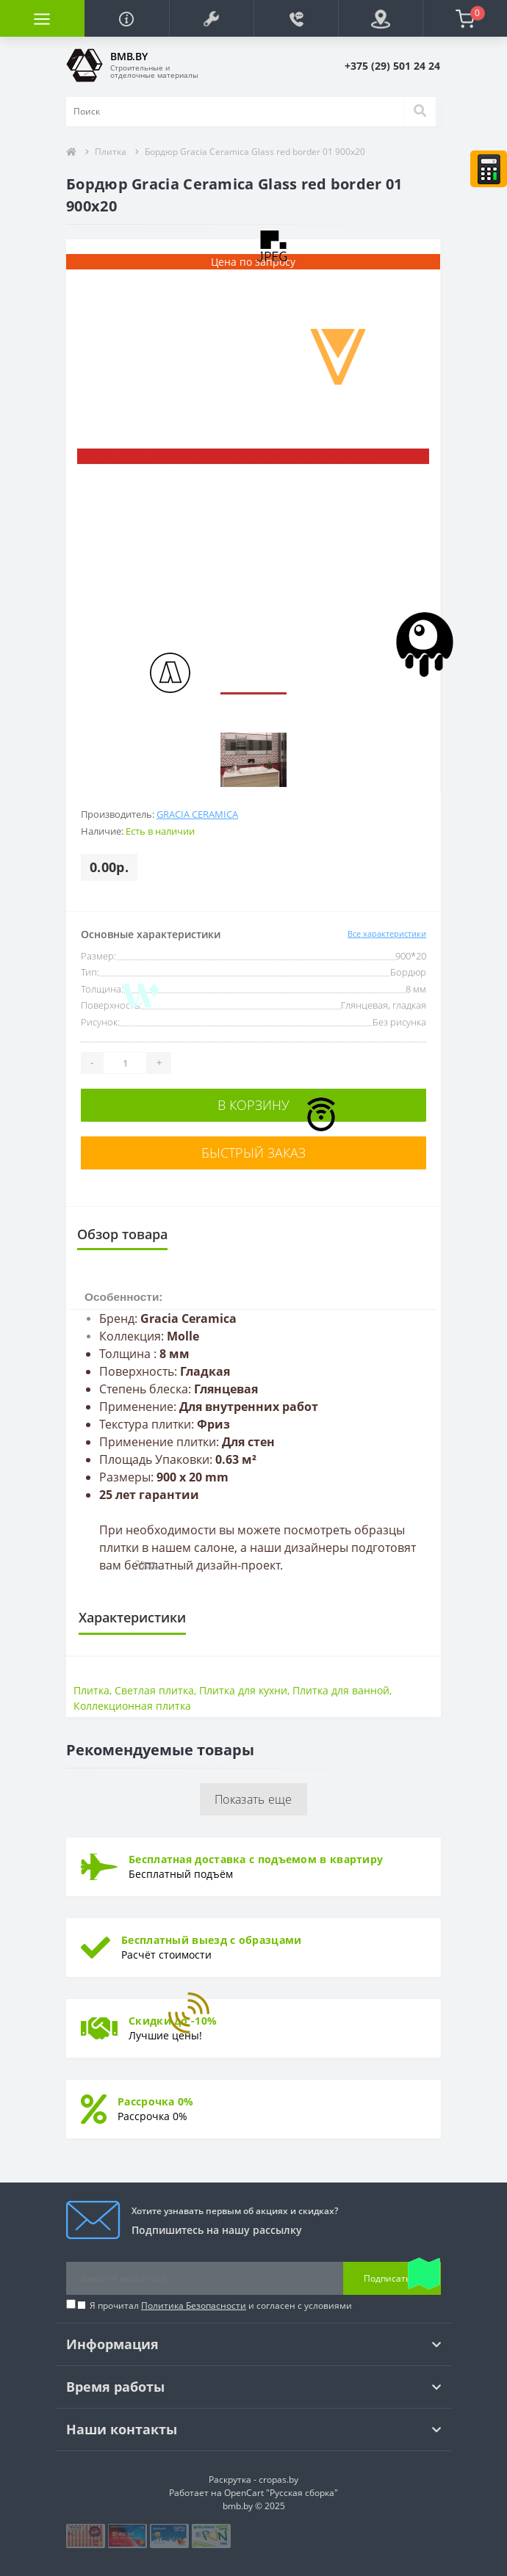  I want to click on OpenWrt router firmware logo, so click(321, 1114).